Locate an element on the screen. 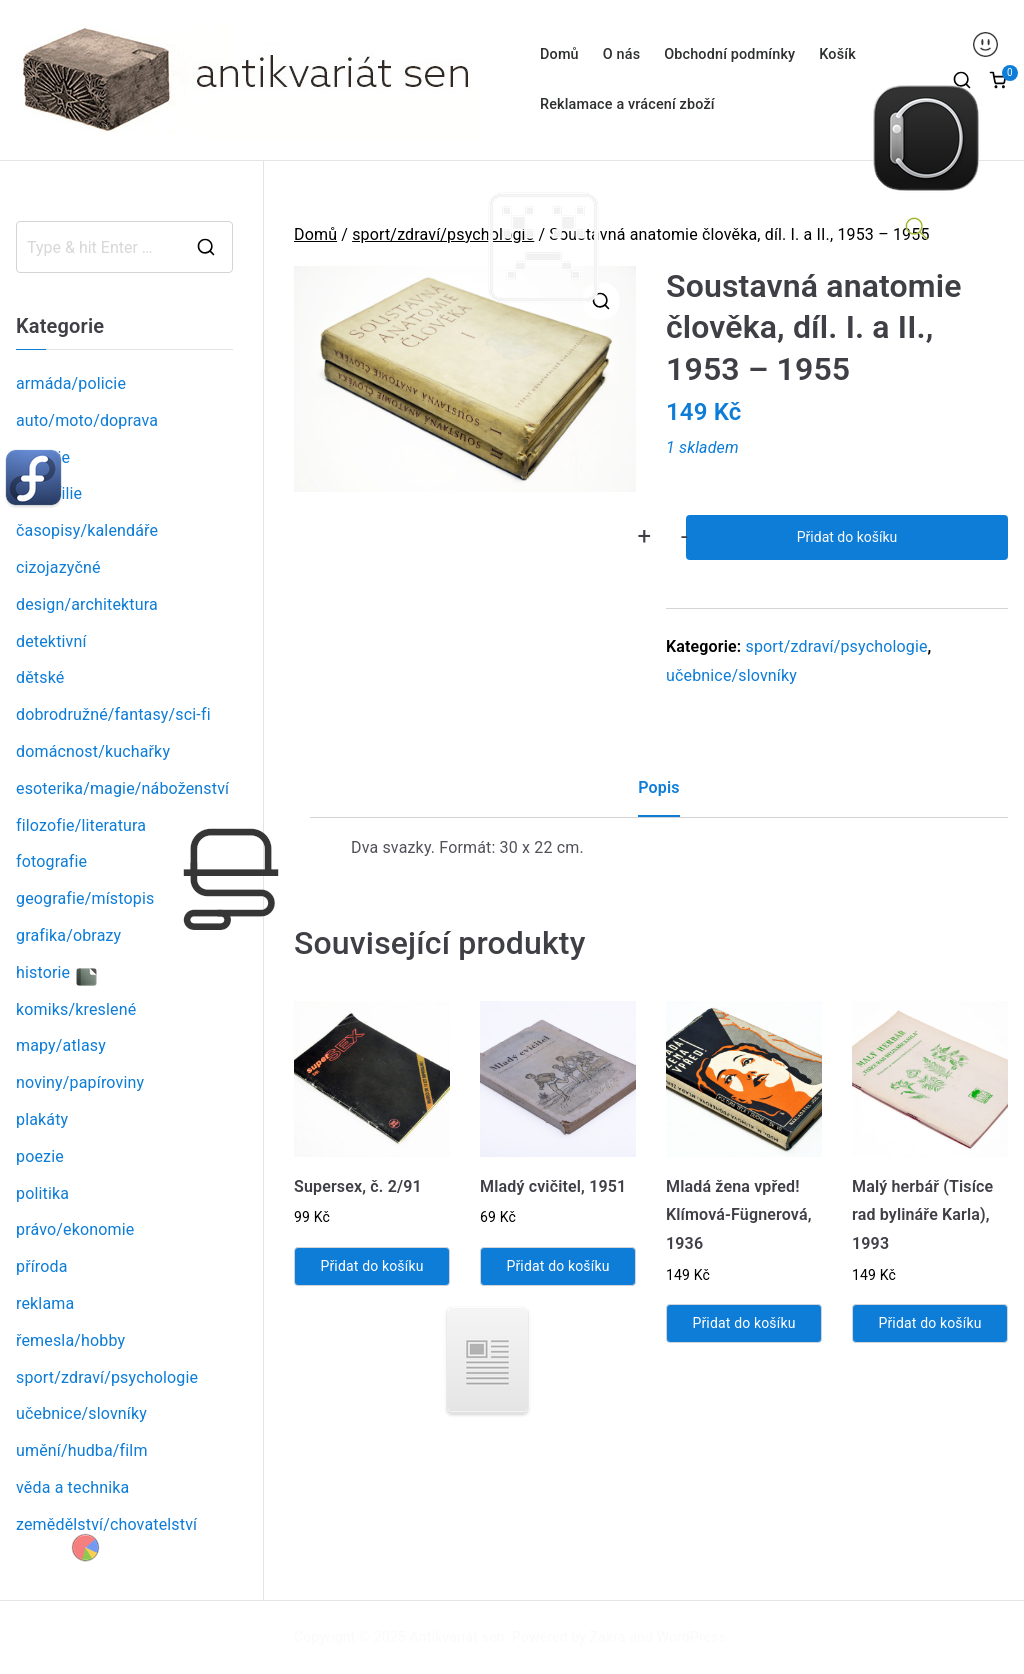 The height and width of the screenshot is (1674, 1024). connect to a USB dock or hub is located at coordinates (231, 876).